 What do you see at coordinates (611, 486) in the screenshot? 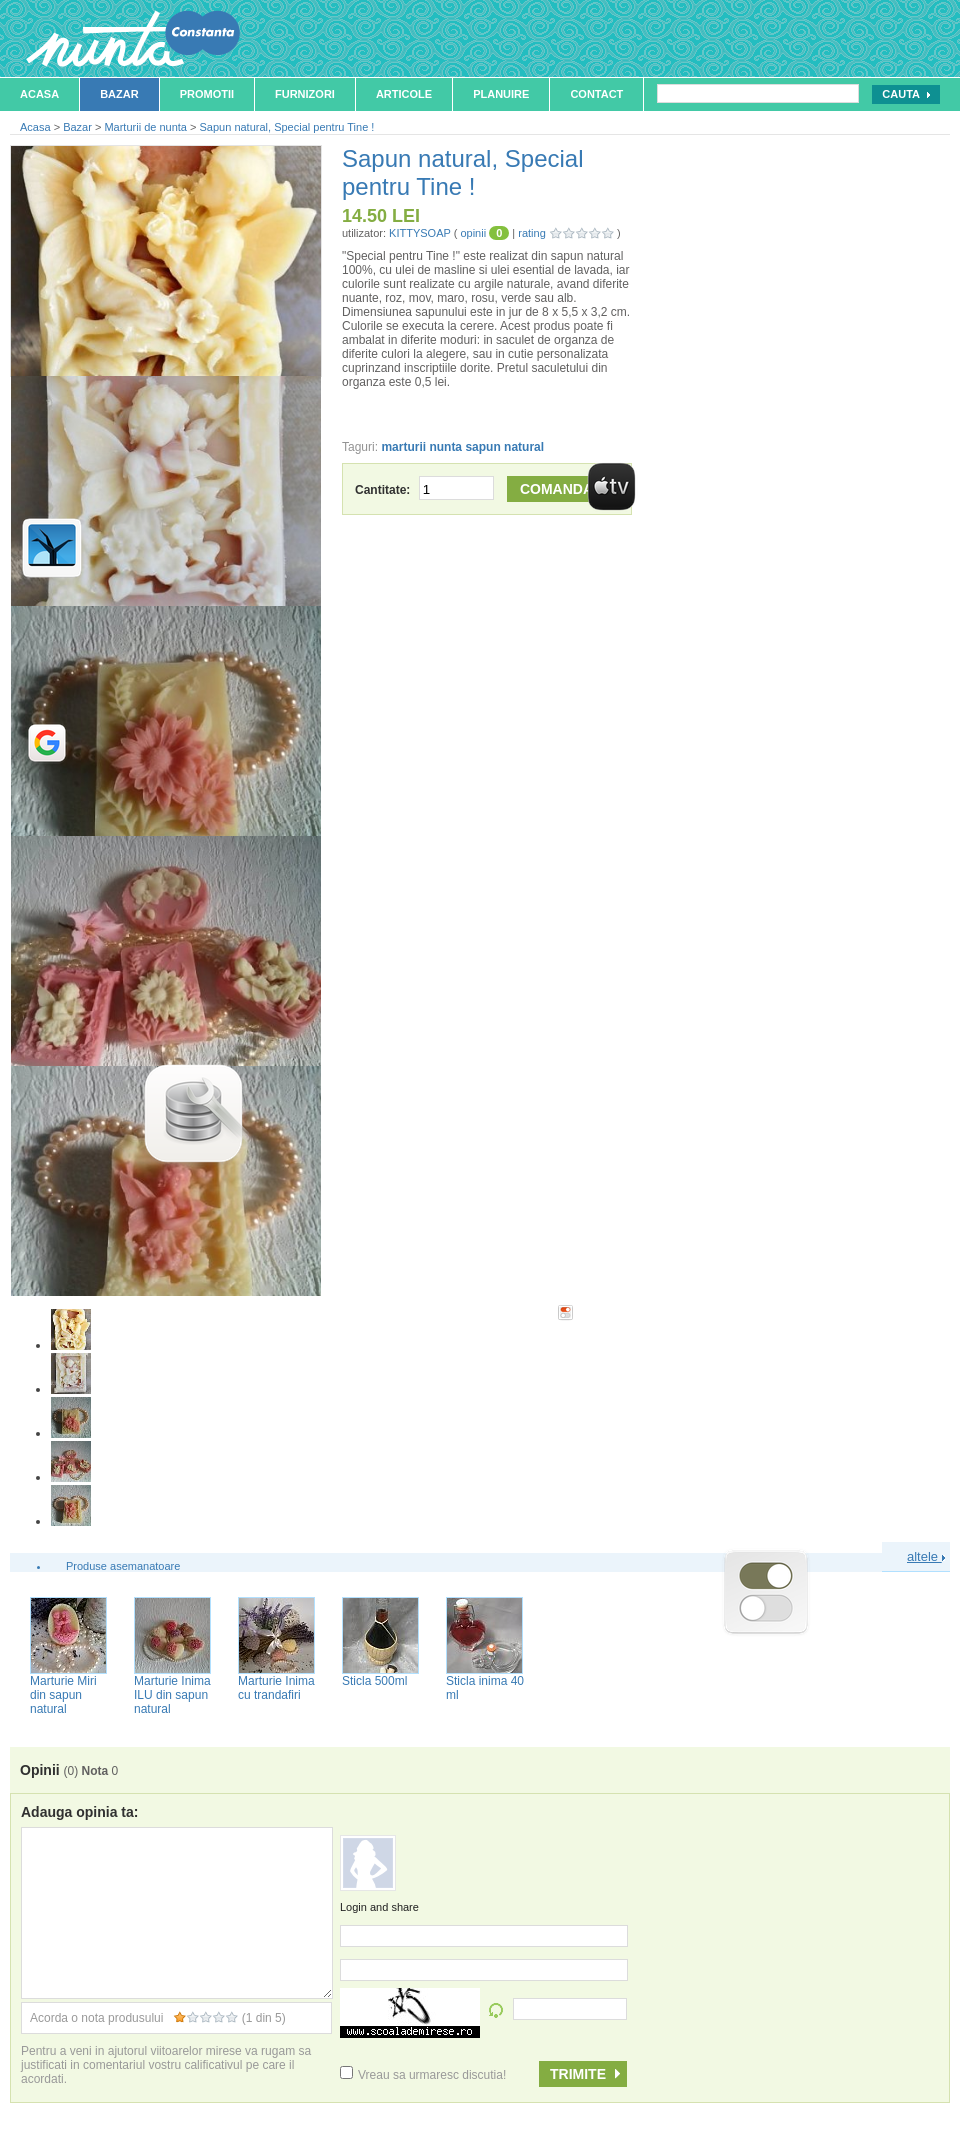
I see `open the apple tv app` at bounding box center [611, 486].